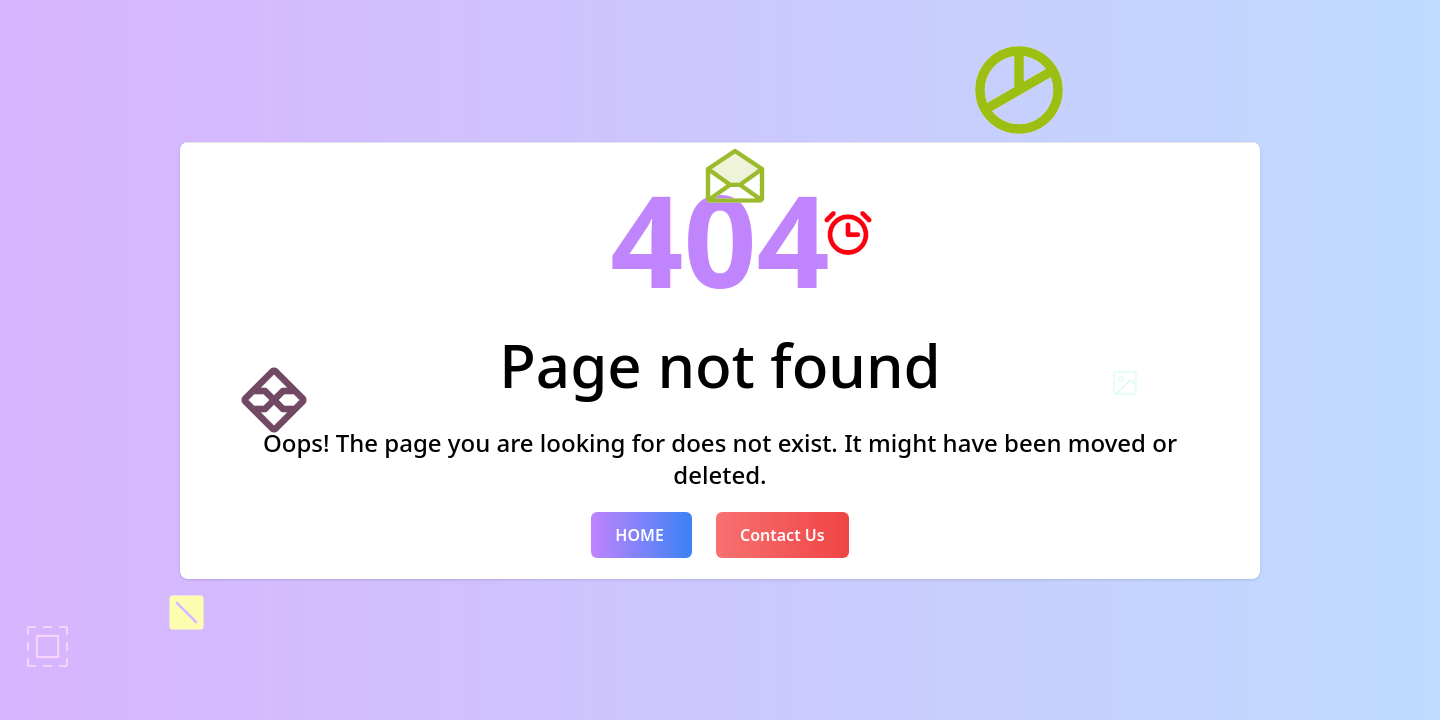 The width and height of the screenshot is (1440, 720). What do you see at coordinates (1019, 90) in the screenshot?
I see `view analytics or statistics breakdown` at bounding box center [1019, 90].